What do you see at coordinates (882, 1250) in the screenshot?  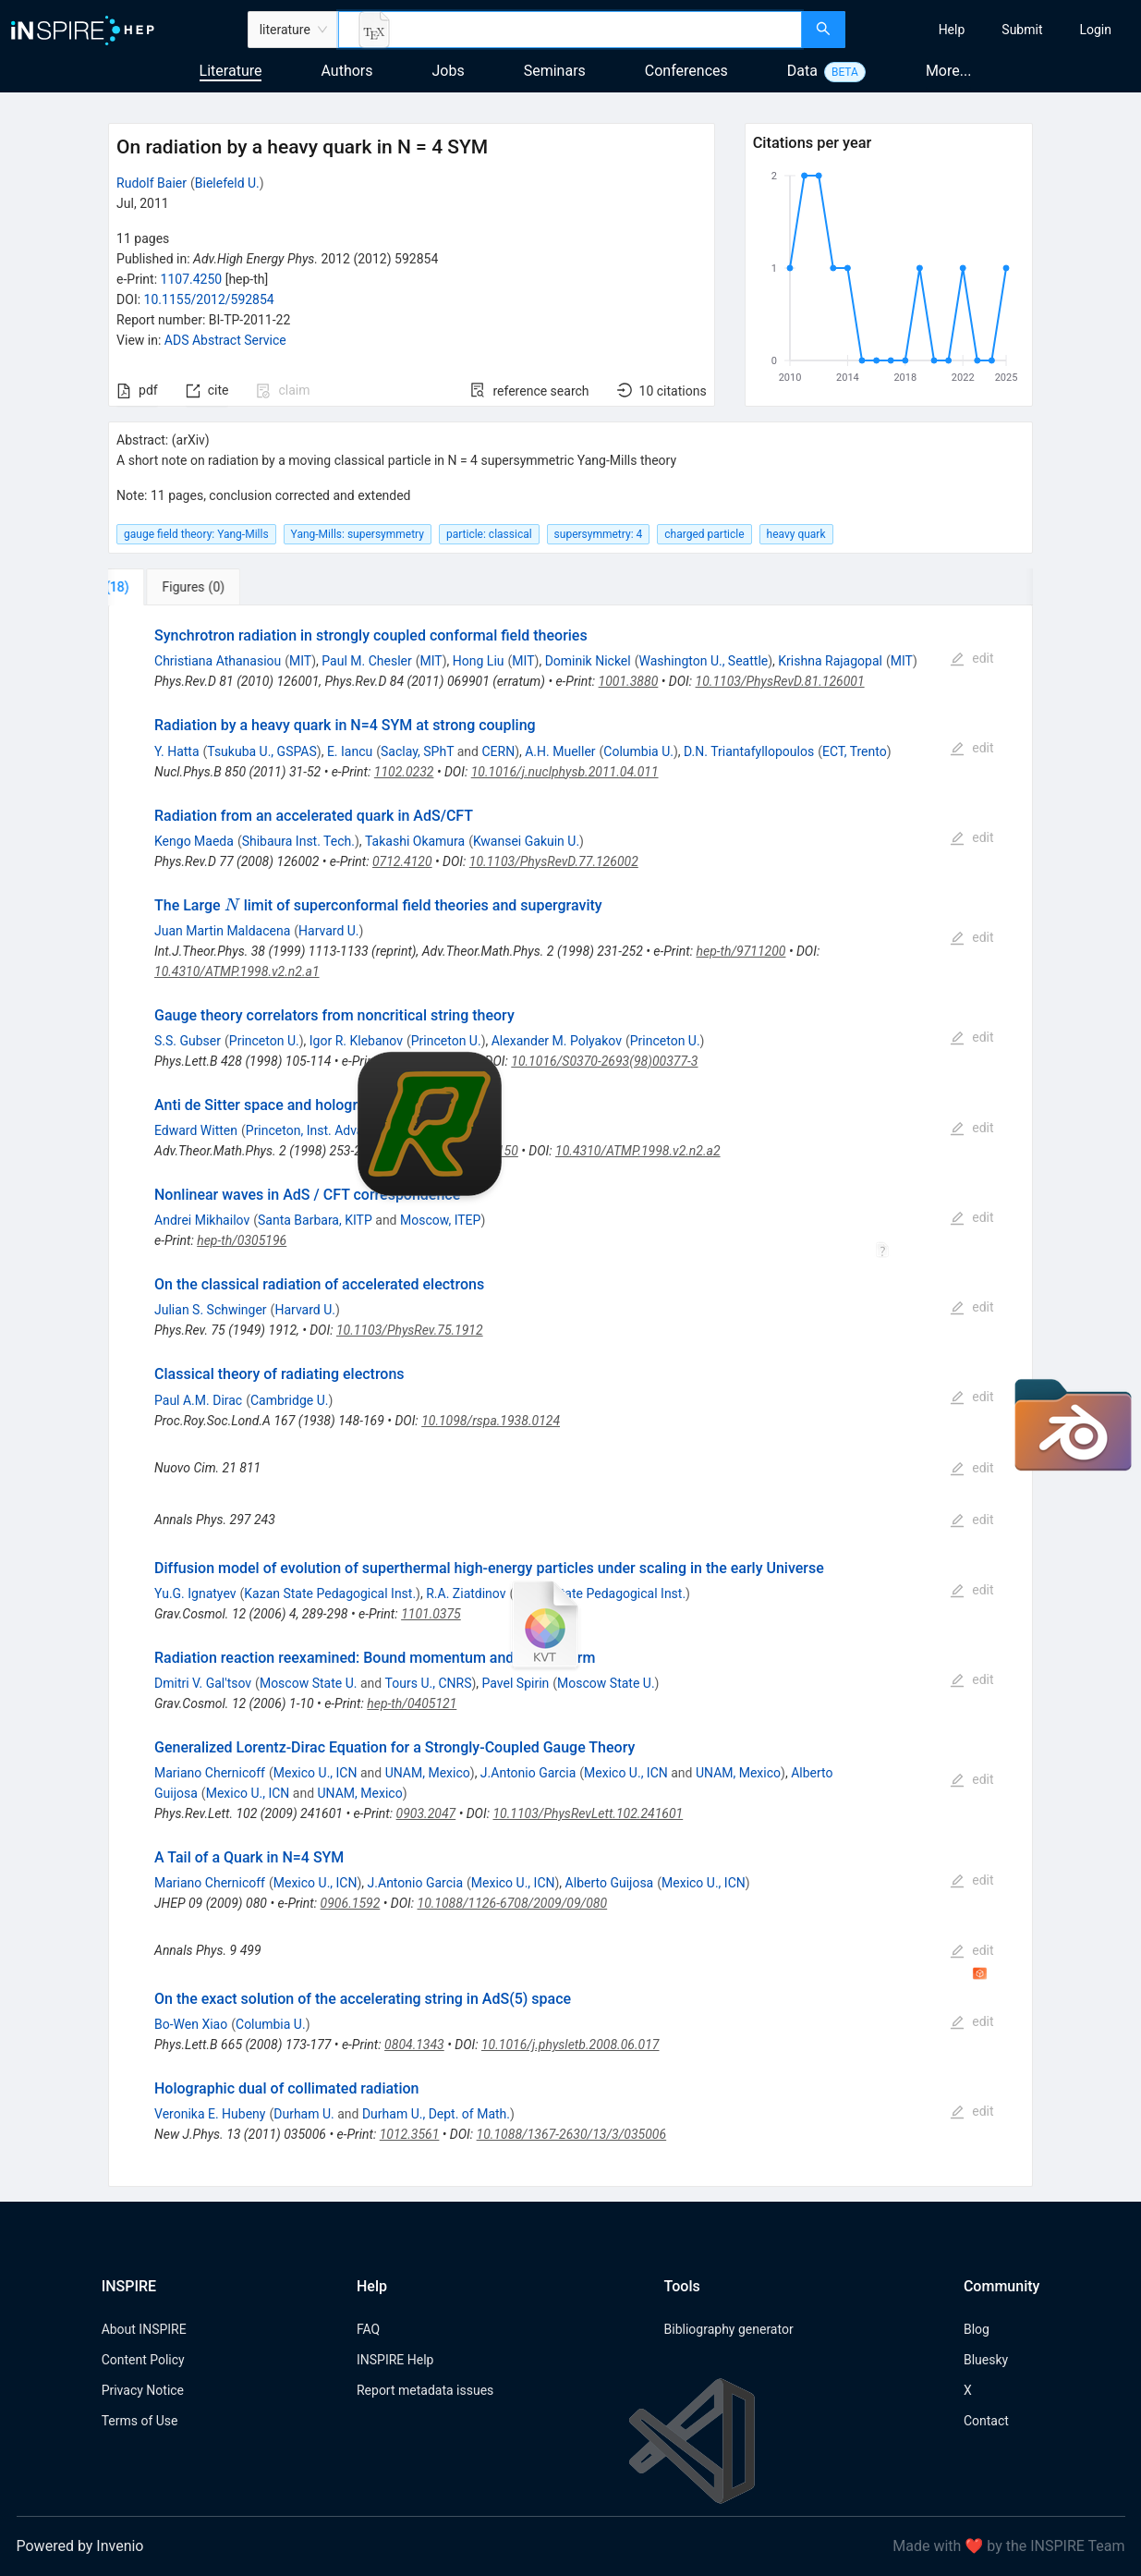 I see `unknown or unrecognized file type` at bounding box center [882, 1250].